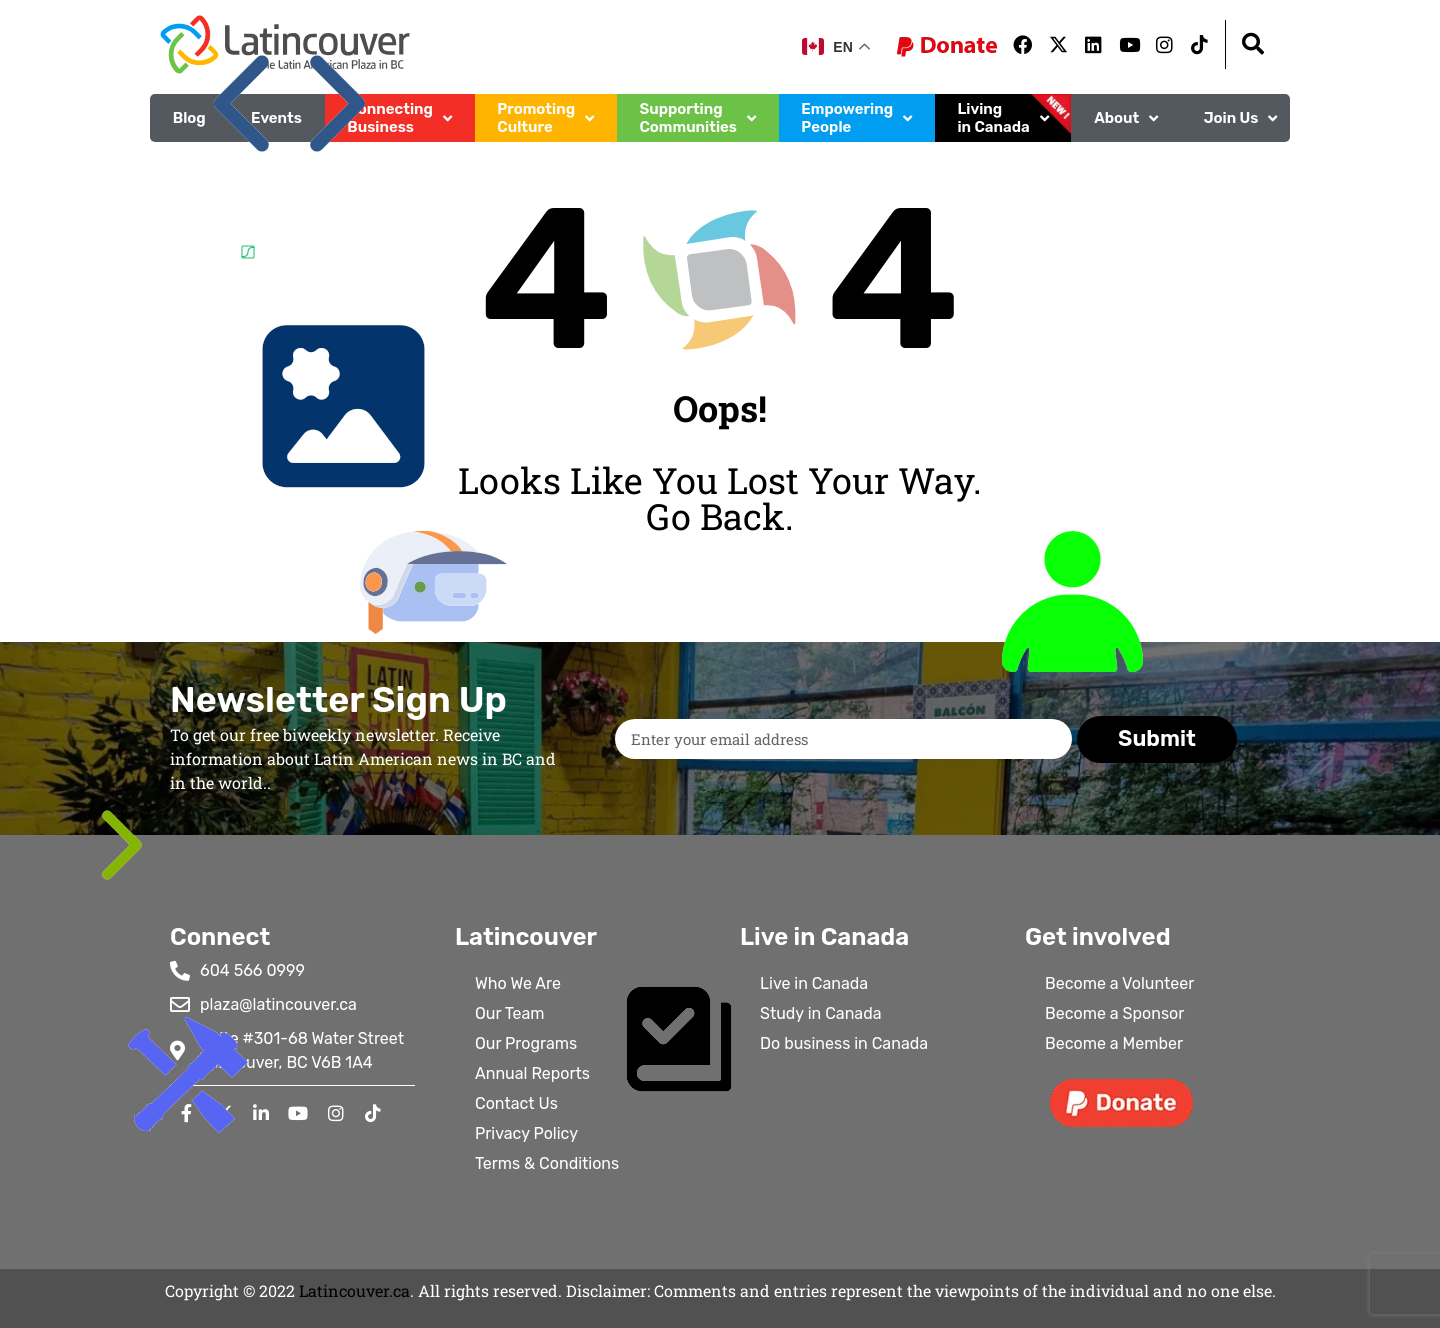 The image size is (1440, 1328). I want to click on indicates a Discord staff member, so click(188, 1075).